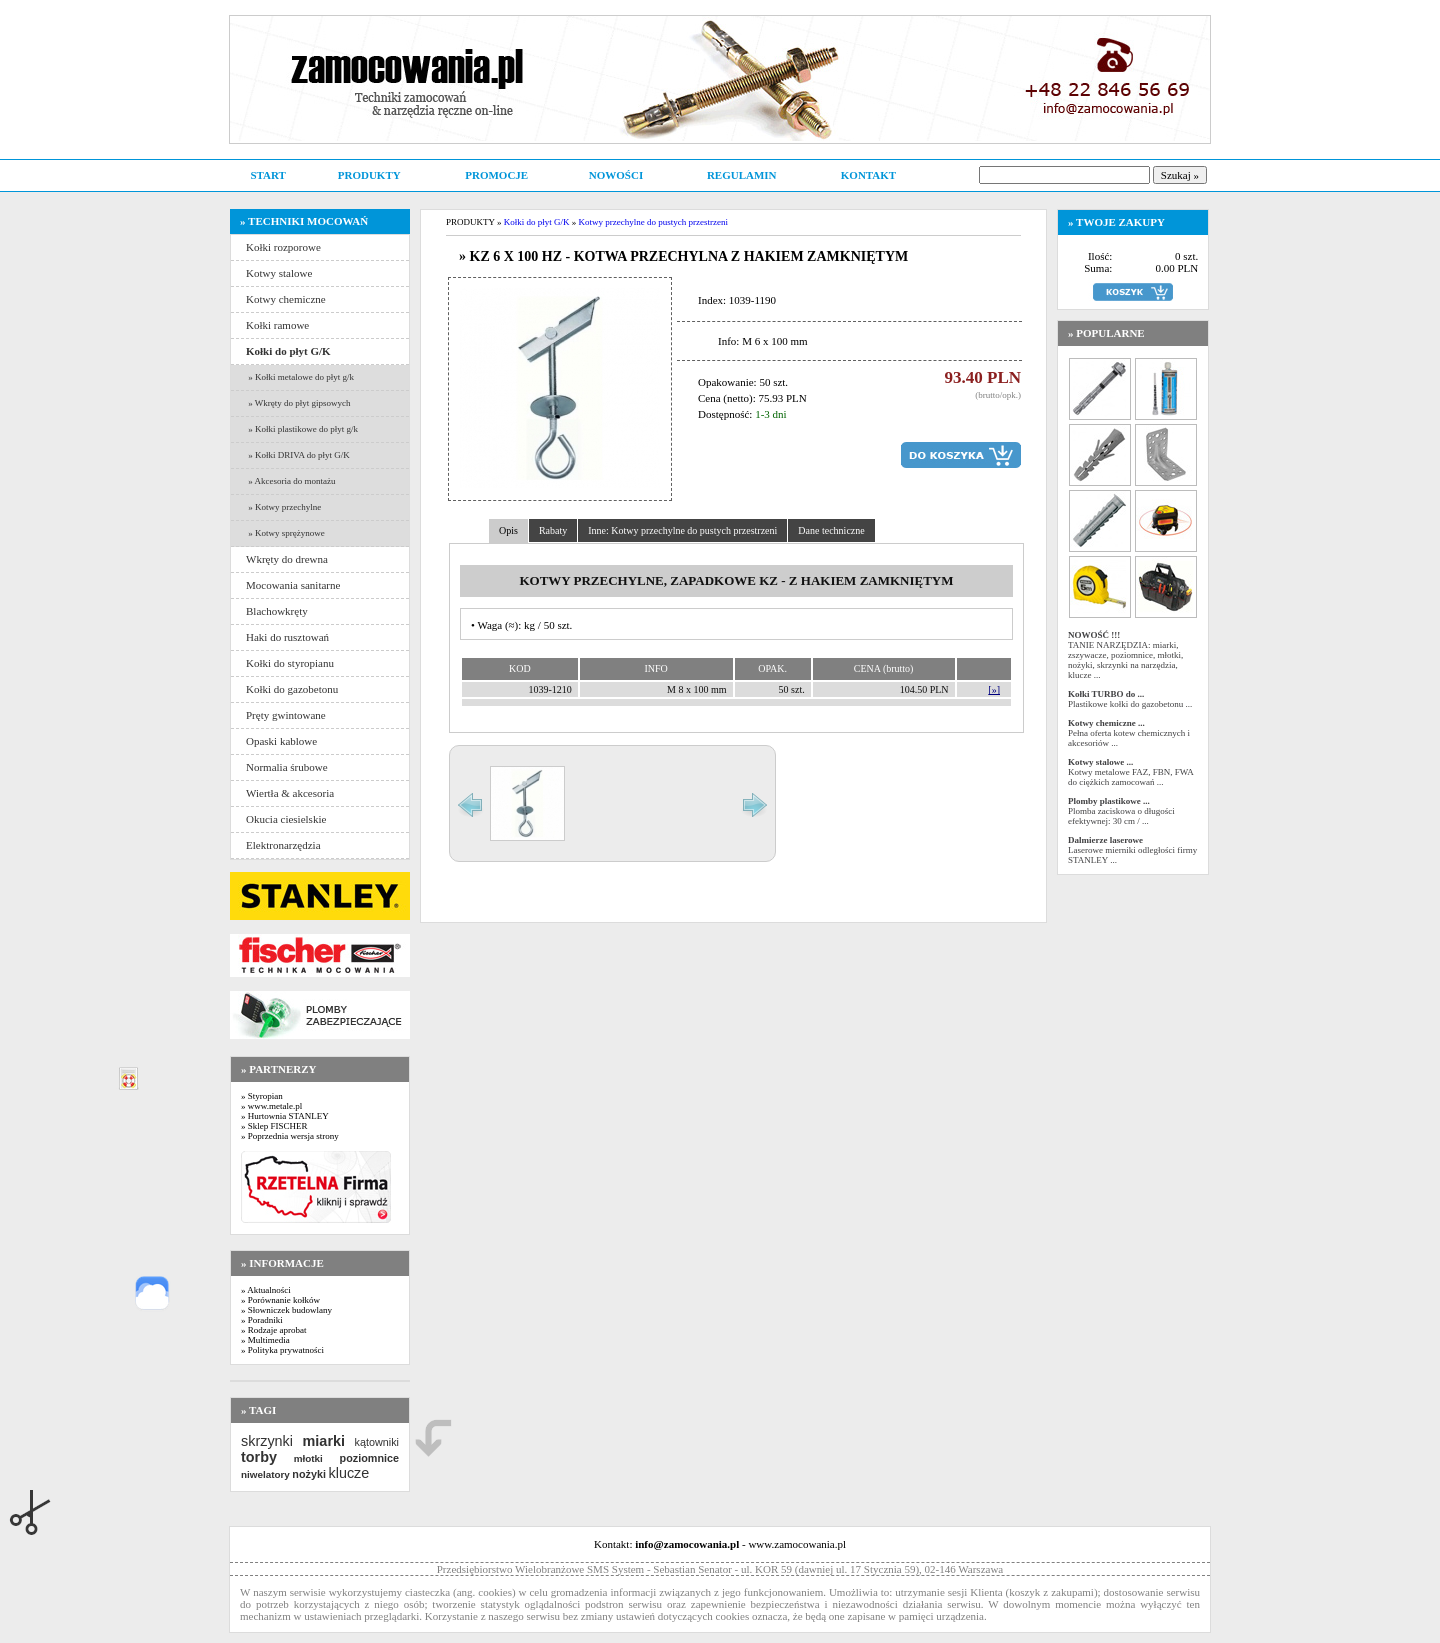  Describe the element at coordinates (128, 1078) in the screenshot. I see `access help documentation` at that location.